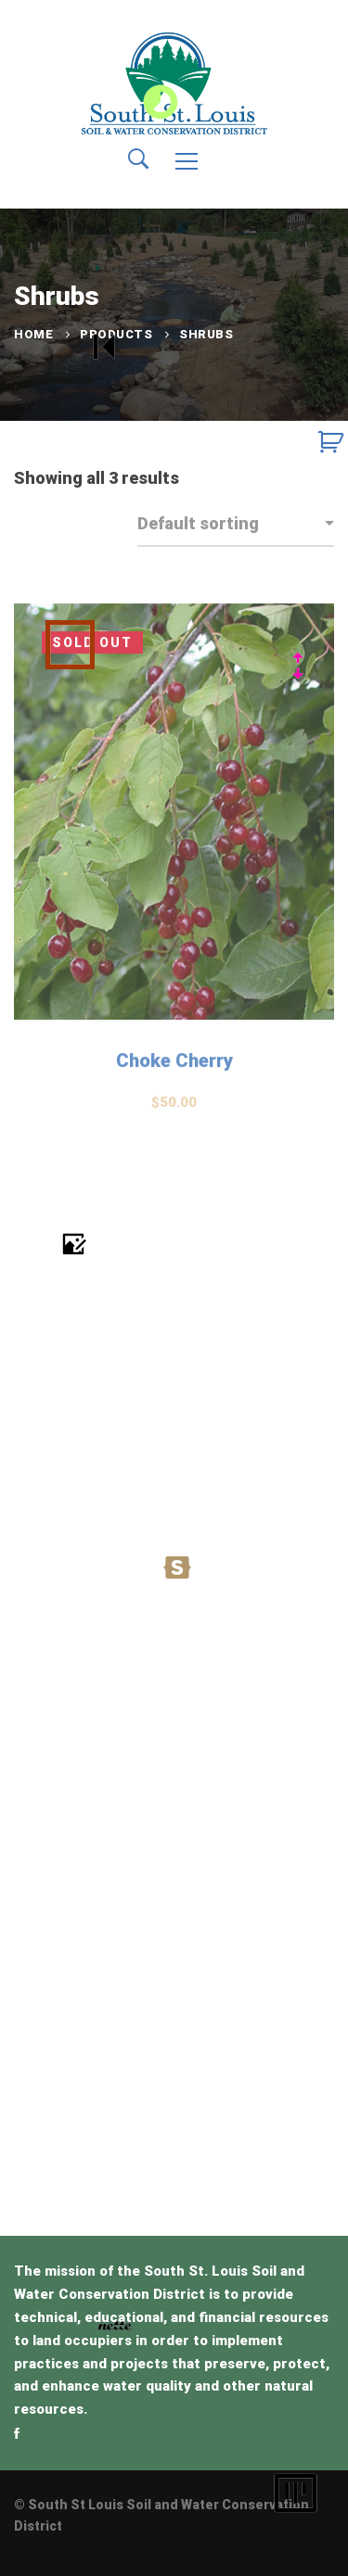  Describe the element at coordinates (298, 666) in the screenshot. I see `expand content vertically` at that location.